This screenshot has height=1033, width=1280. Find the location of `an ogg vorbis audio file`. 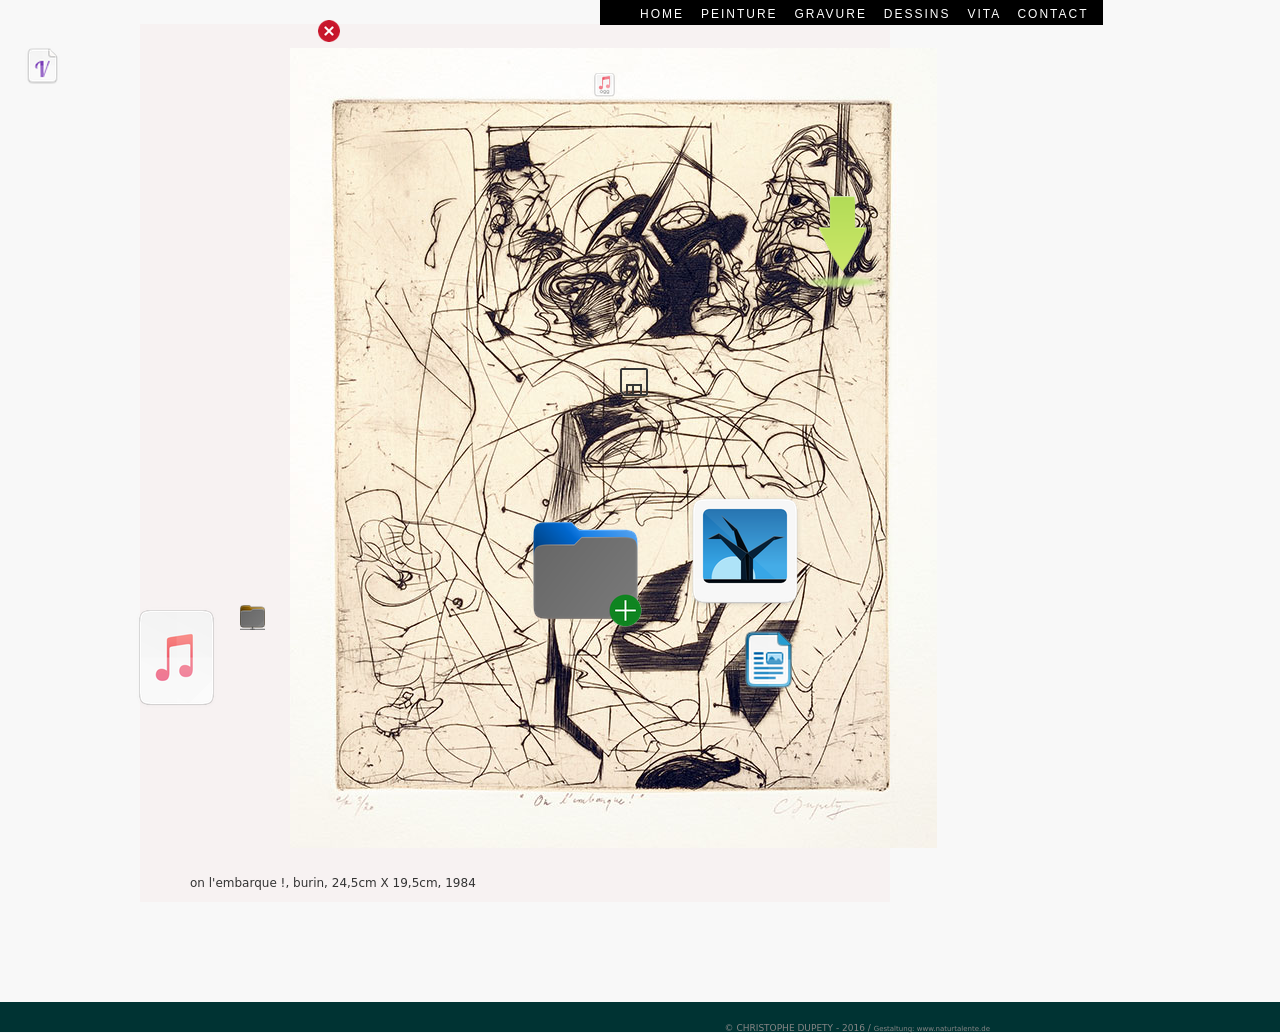

an ogg vorbis audio file is located at coordinates (604, 84).